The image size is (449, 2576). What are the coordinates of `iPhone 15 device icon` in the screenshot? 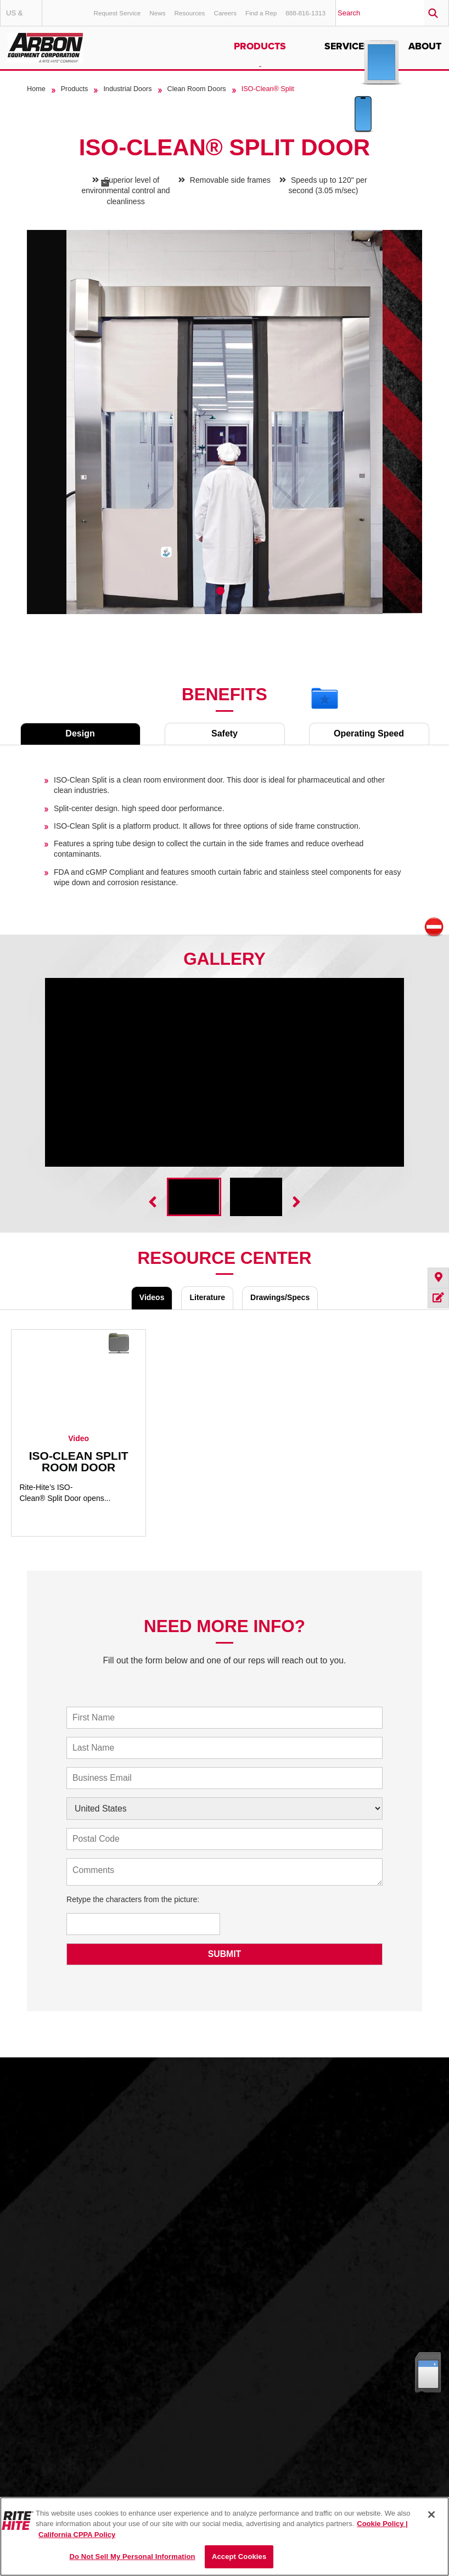 It's located at (363, 114).